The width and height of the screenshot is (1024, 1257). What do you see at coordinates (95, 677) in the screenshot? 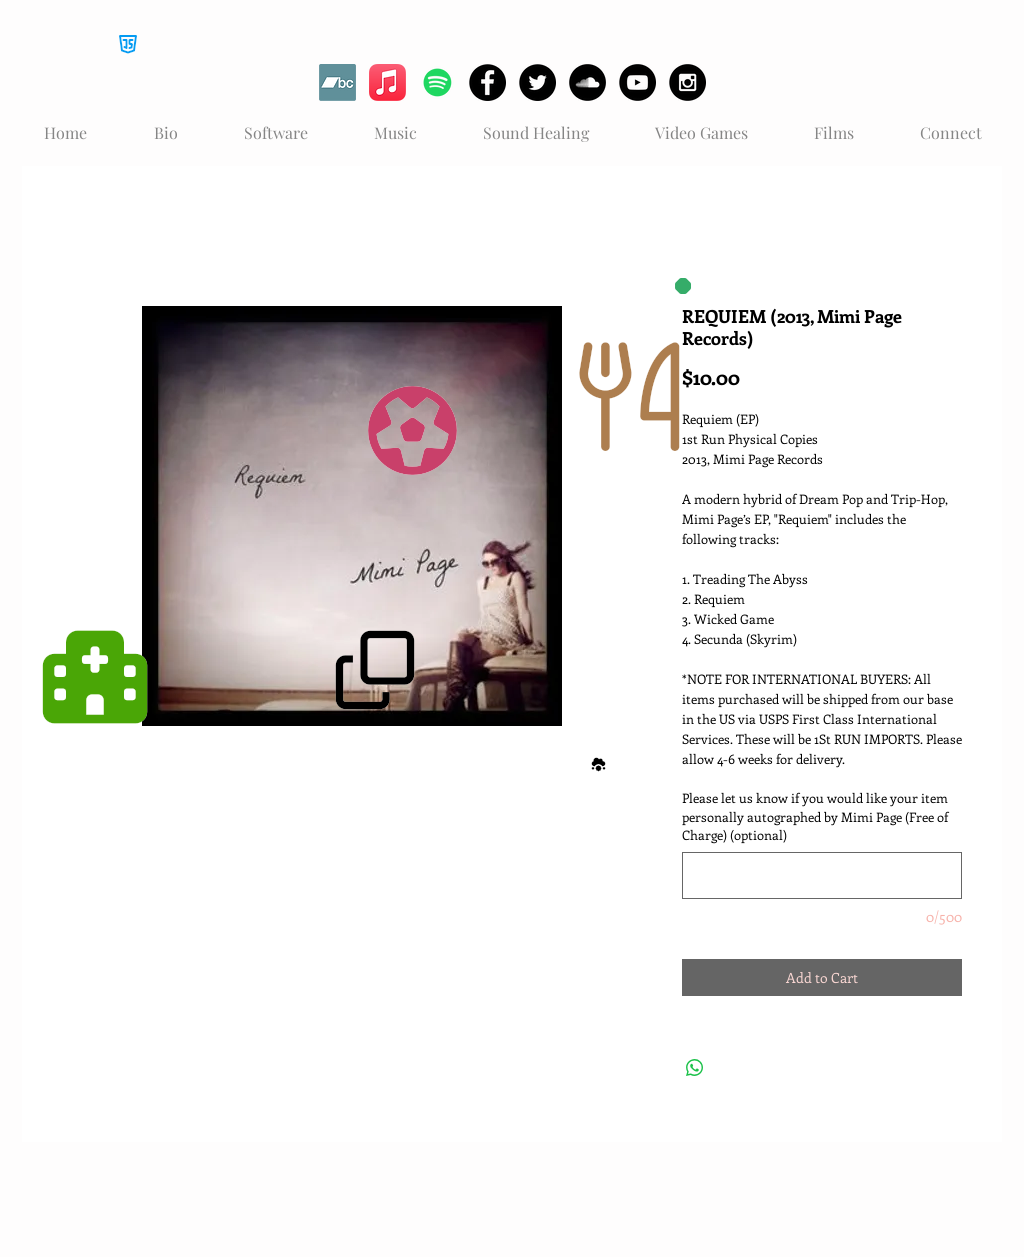
I see `find nearby hospitals or medical facilities` at bounding box center [95, 677].